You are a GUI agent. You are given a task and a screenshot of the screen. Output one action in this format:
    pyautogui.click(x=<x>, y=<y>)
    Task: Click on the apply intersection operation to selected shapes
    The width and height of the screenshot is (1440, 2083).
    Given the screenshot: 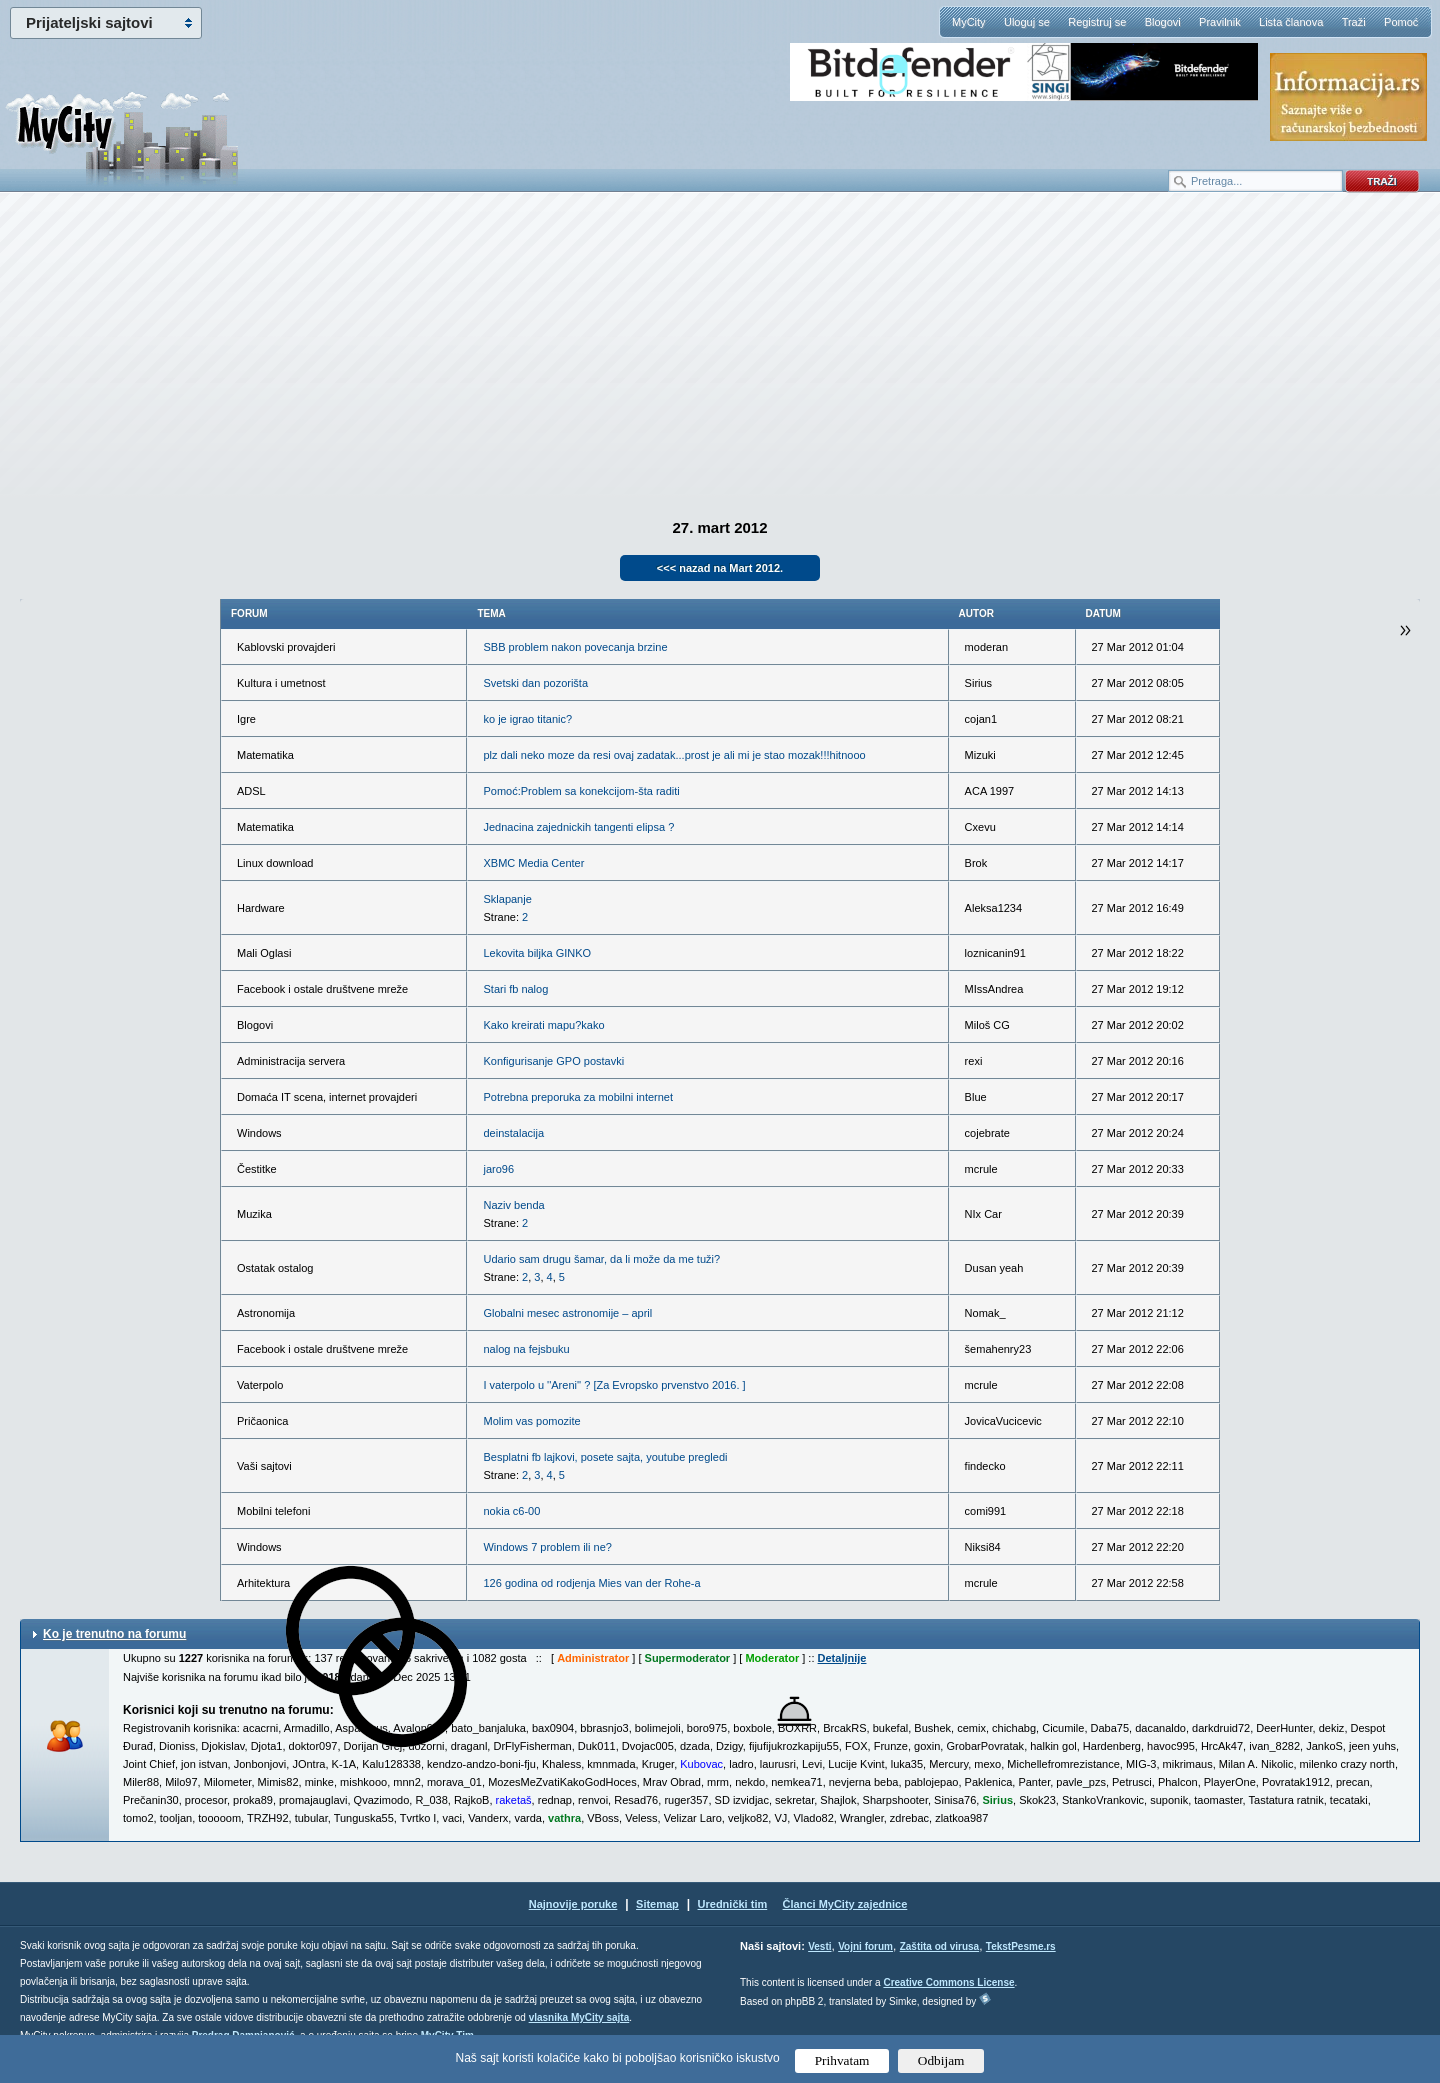 What is the action you would take?
    pyautogui.click(x=376, y=1656)
    